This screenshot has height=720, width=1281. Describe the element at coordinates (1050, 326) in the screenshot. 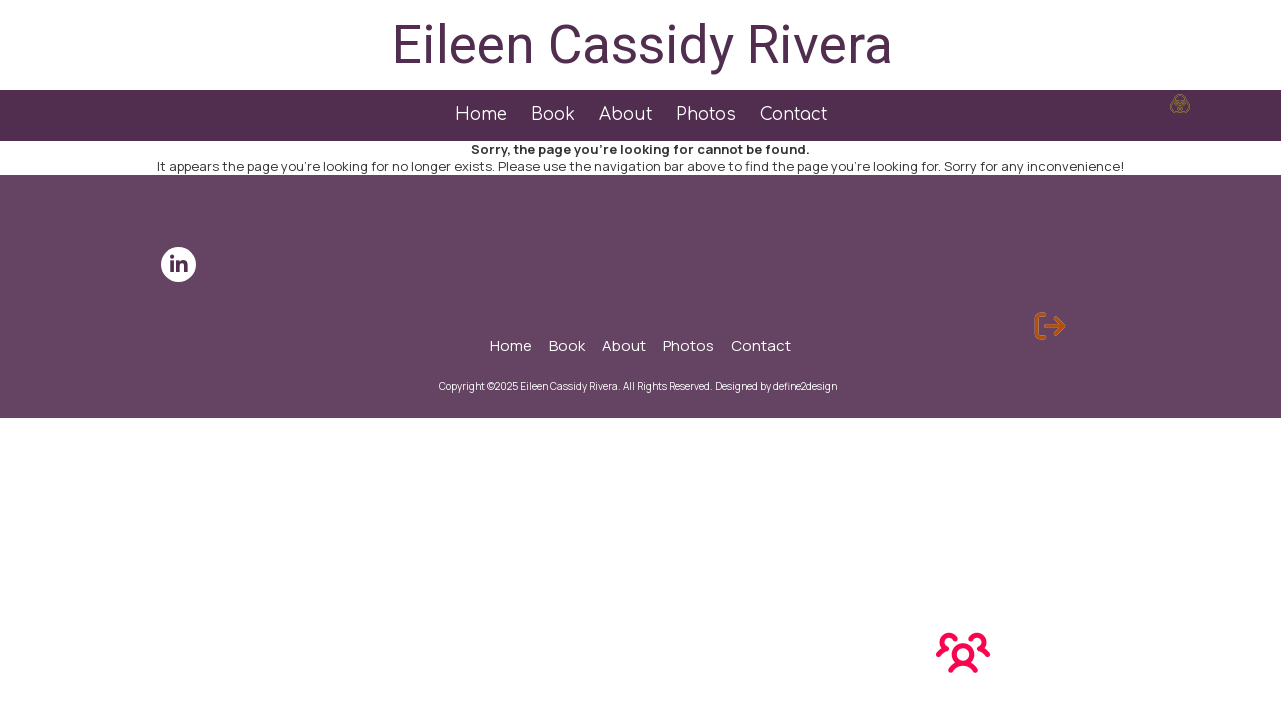

I see `sign out of your account` at that location.